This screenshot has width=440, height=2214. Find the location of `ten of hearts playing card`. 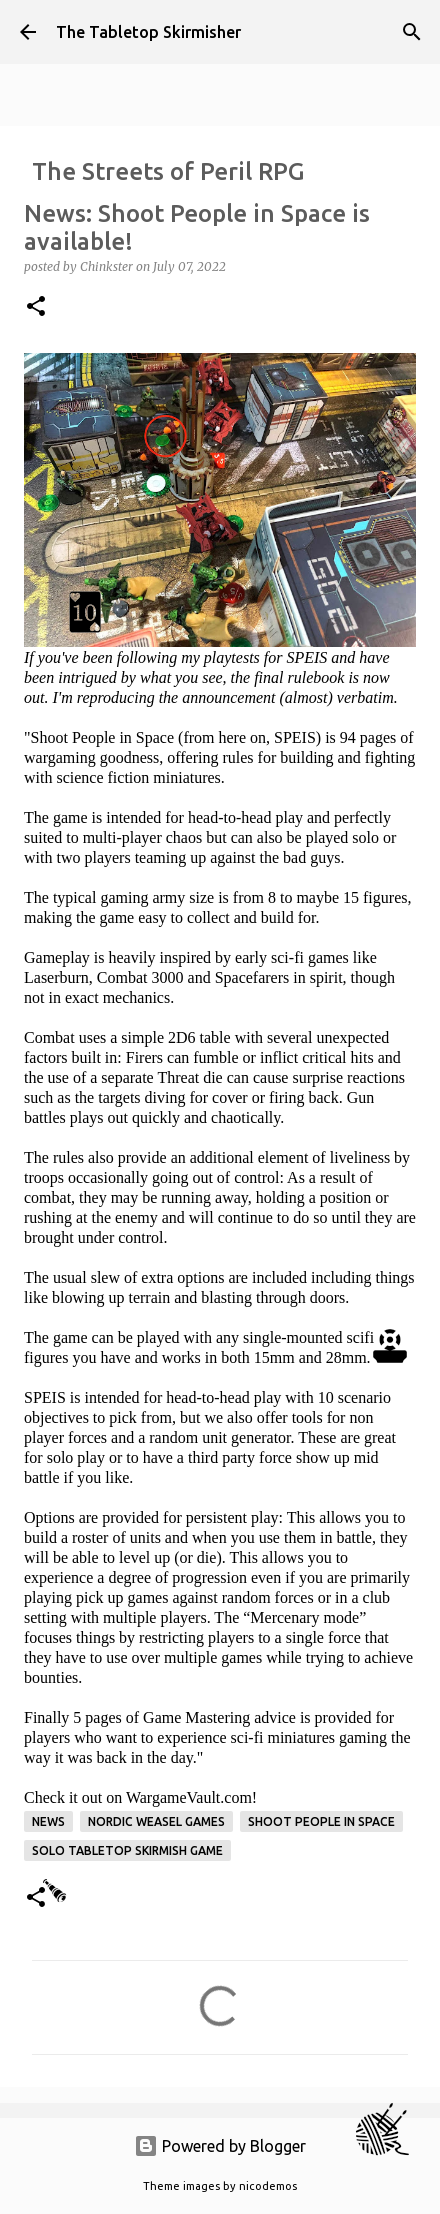

ten of hearts playing card is located at coordinates (85, 612).